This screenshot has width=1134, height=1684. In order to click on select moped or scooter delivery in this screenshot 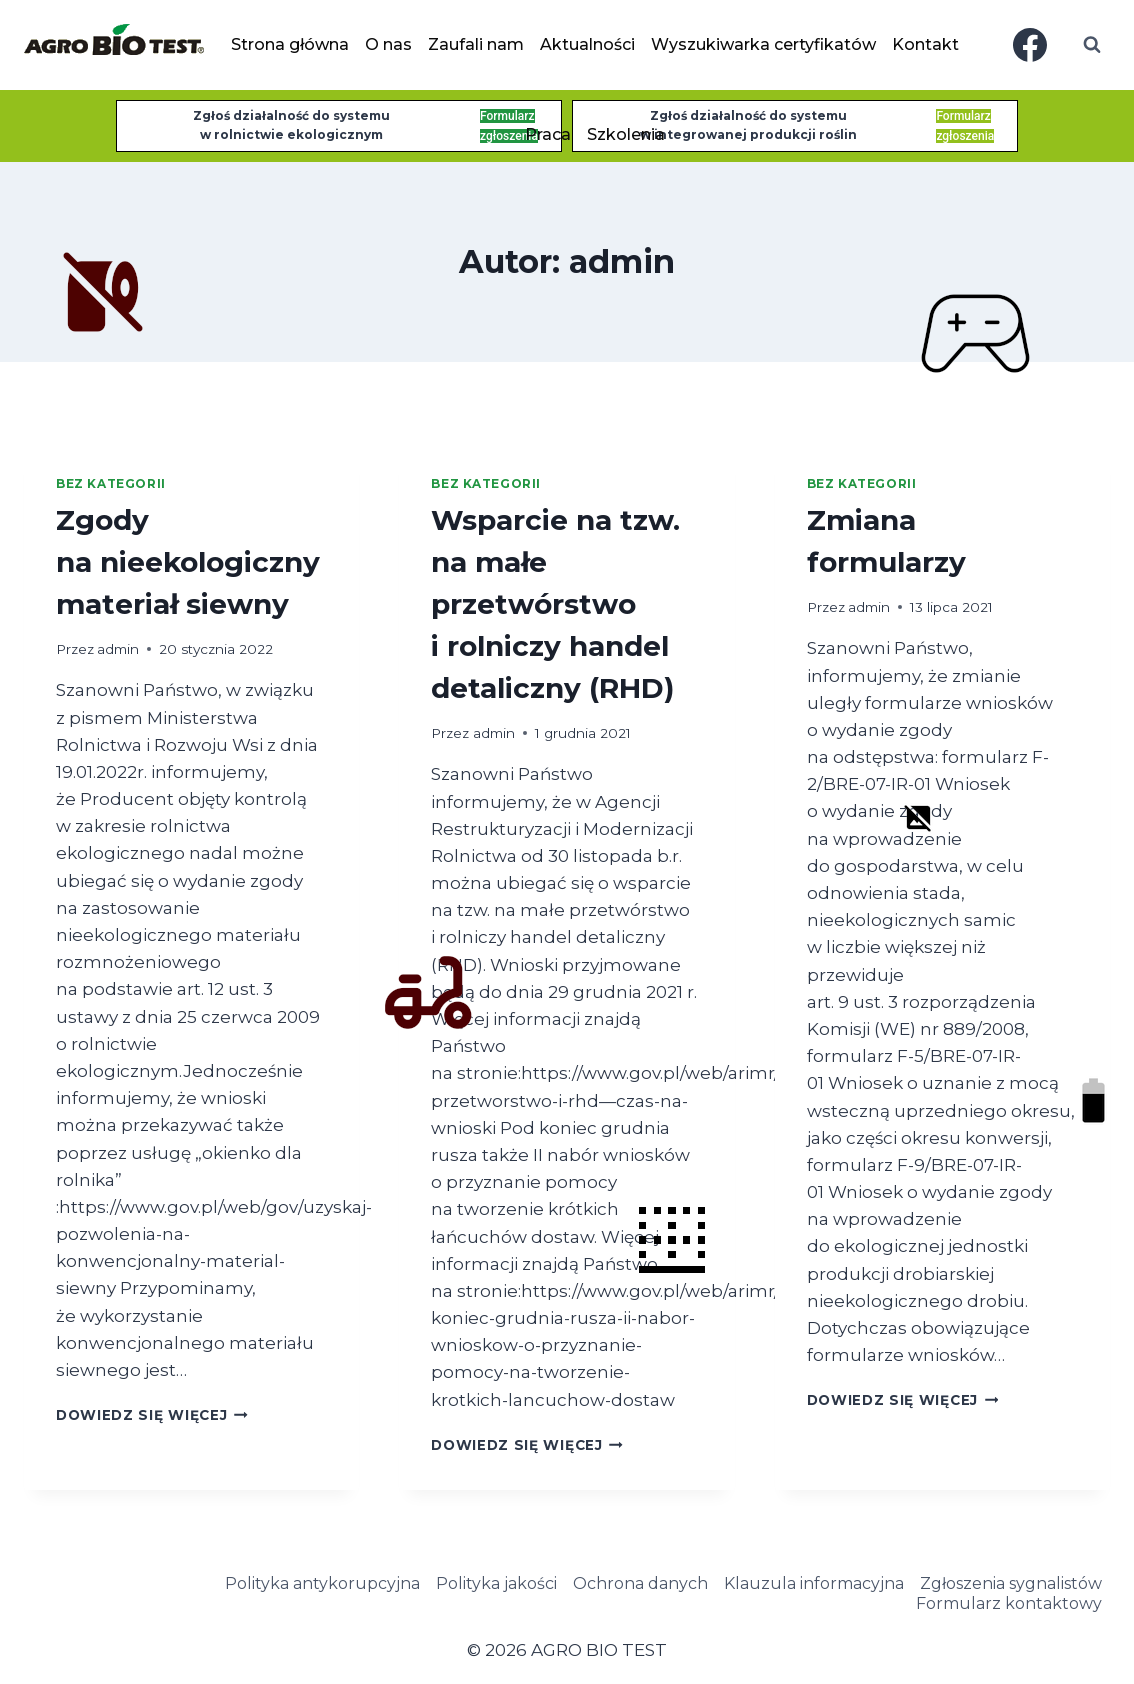, I will do `click(430, 992)`.